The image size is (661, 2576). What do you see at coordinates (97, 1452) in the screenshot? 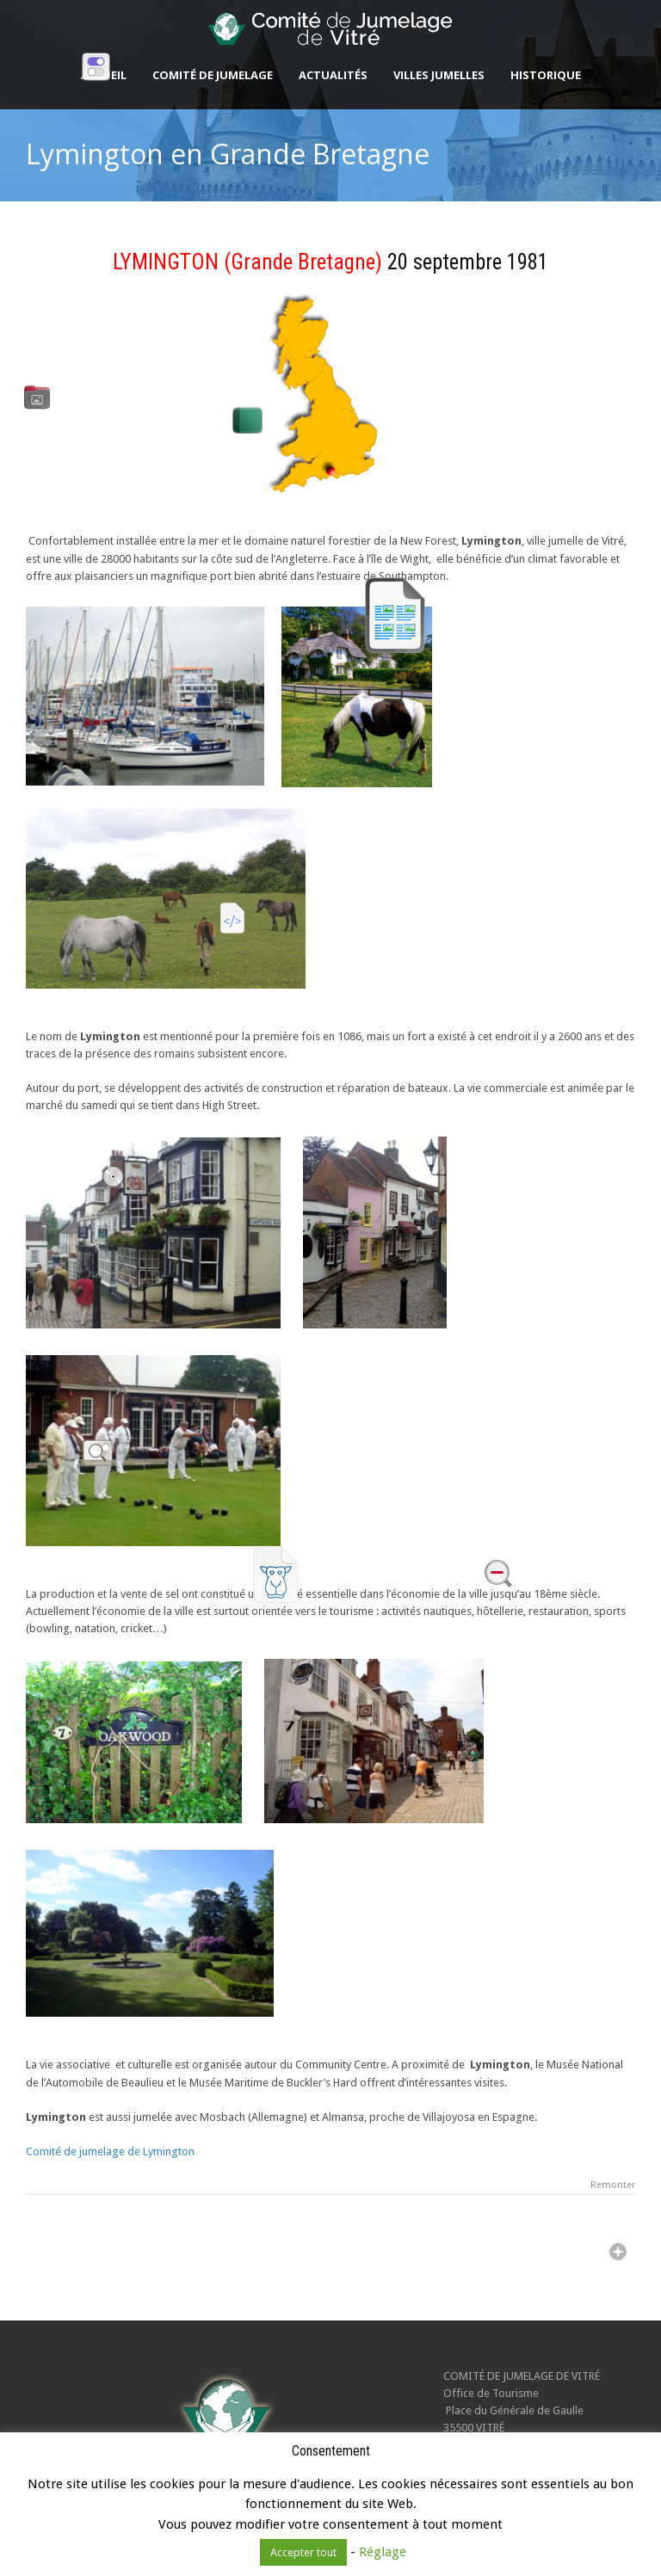
I see `open eye of mate image viewer` at bounding box center [97, 1452].